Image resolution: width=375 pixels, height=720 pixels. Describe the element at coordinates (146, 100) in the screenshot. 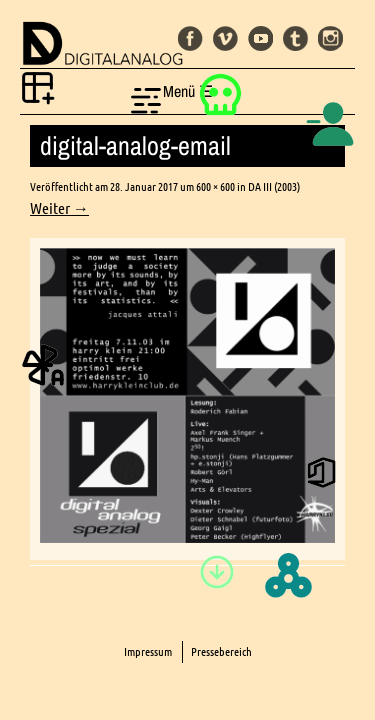

I see `indicates misty or foggy weather conditions` at that location.